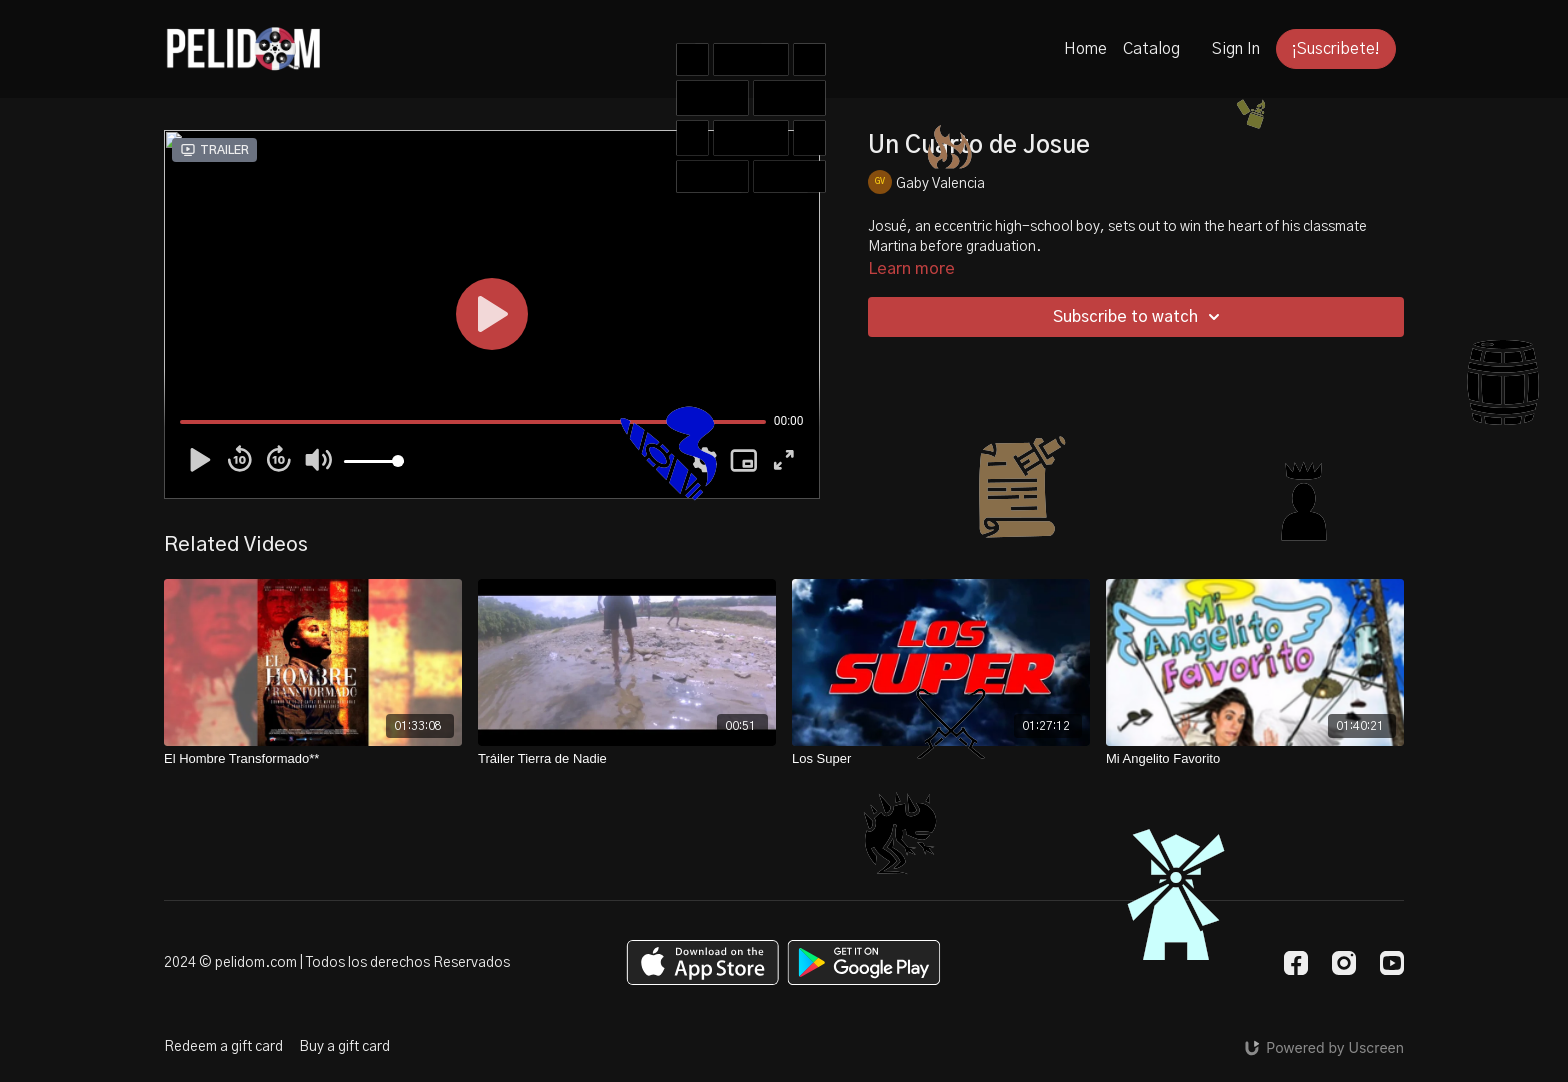 This screenshot has width=1568, height=1082. I want to click on indicates a wall or barrier element in a game, so click(751, 118).